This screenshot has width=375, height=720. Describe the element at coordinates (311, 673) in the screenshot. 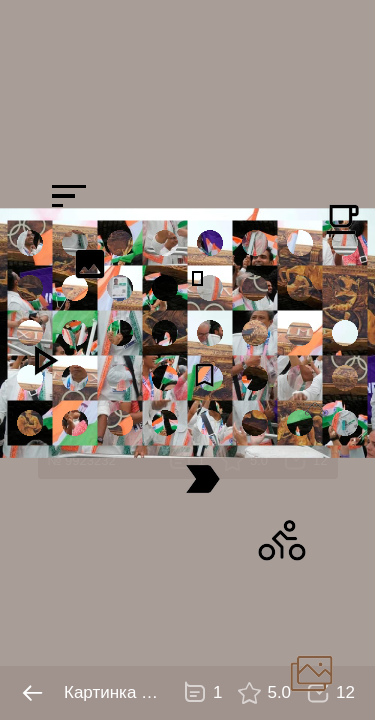

I see `view photo gallery` at that location.